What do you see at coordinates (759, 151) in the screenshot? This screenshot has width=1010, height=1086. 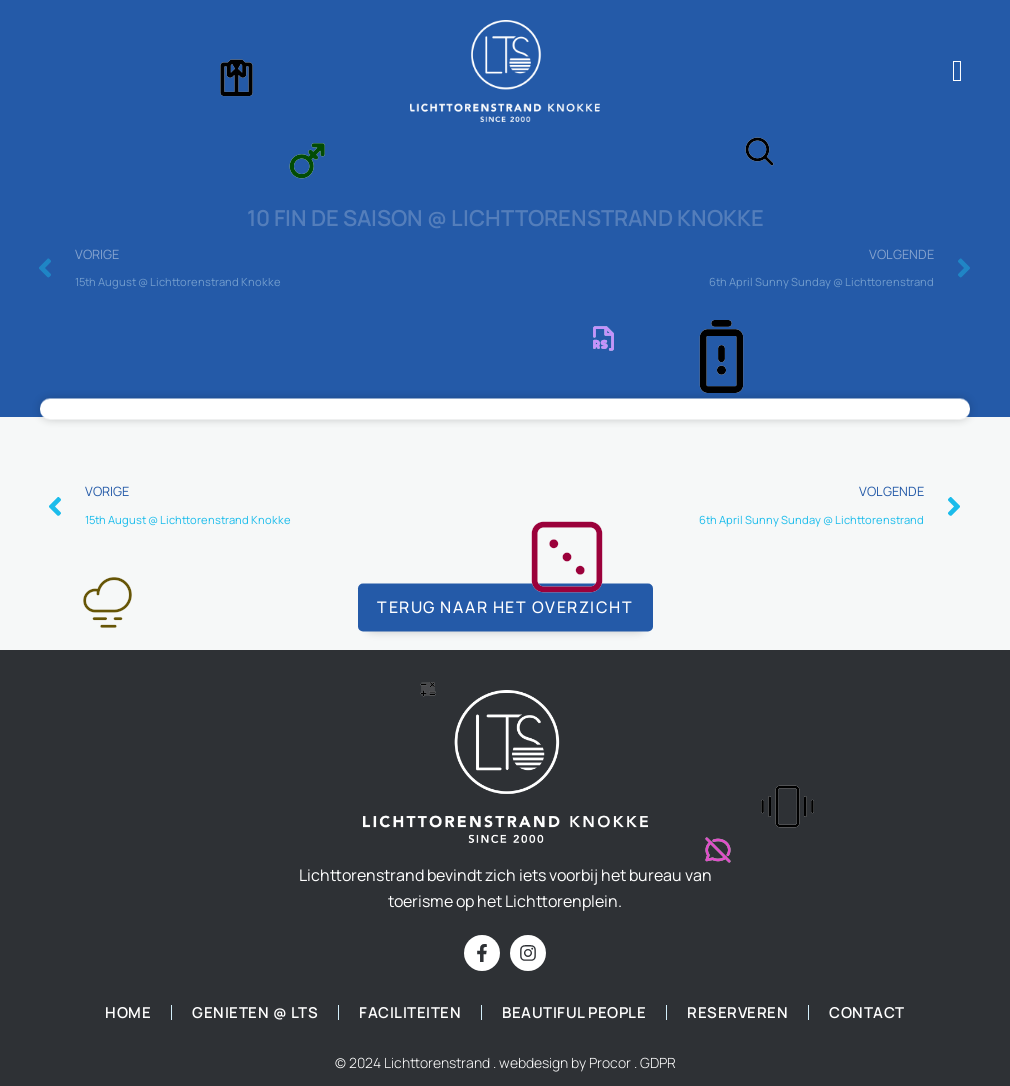 I see `search for content or items` at bounding box center [759, 151].